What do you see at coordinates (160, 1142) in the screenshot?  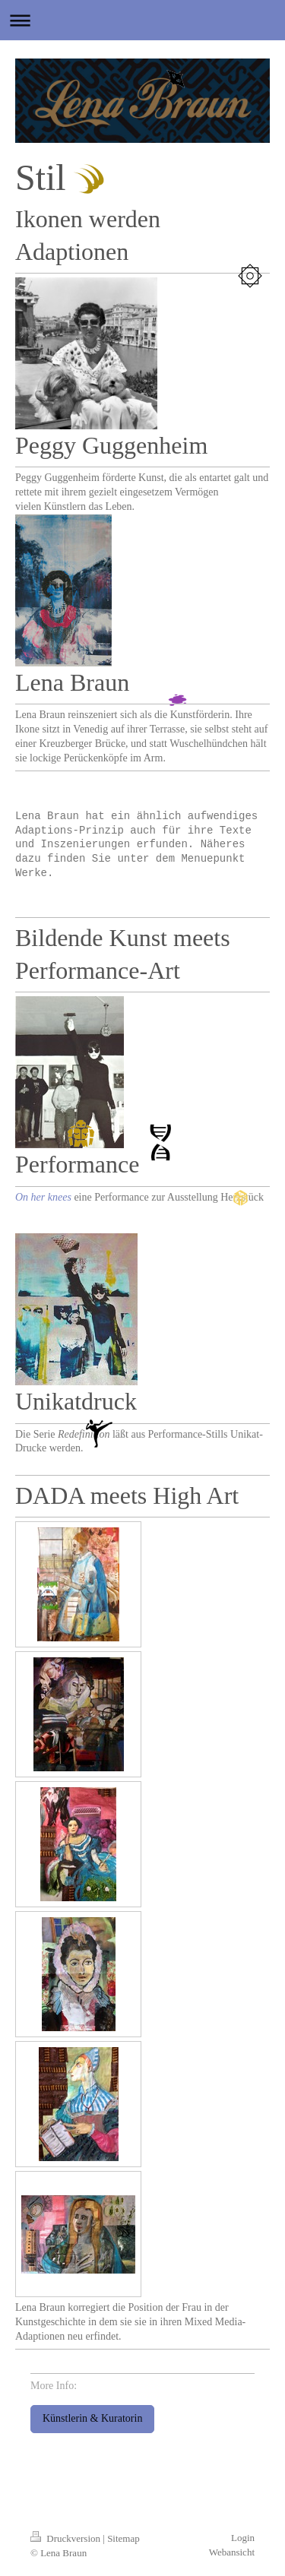 I see `access genetic or DNA-related features` at bounding box center [160, 1142].